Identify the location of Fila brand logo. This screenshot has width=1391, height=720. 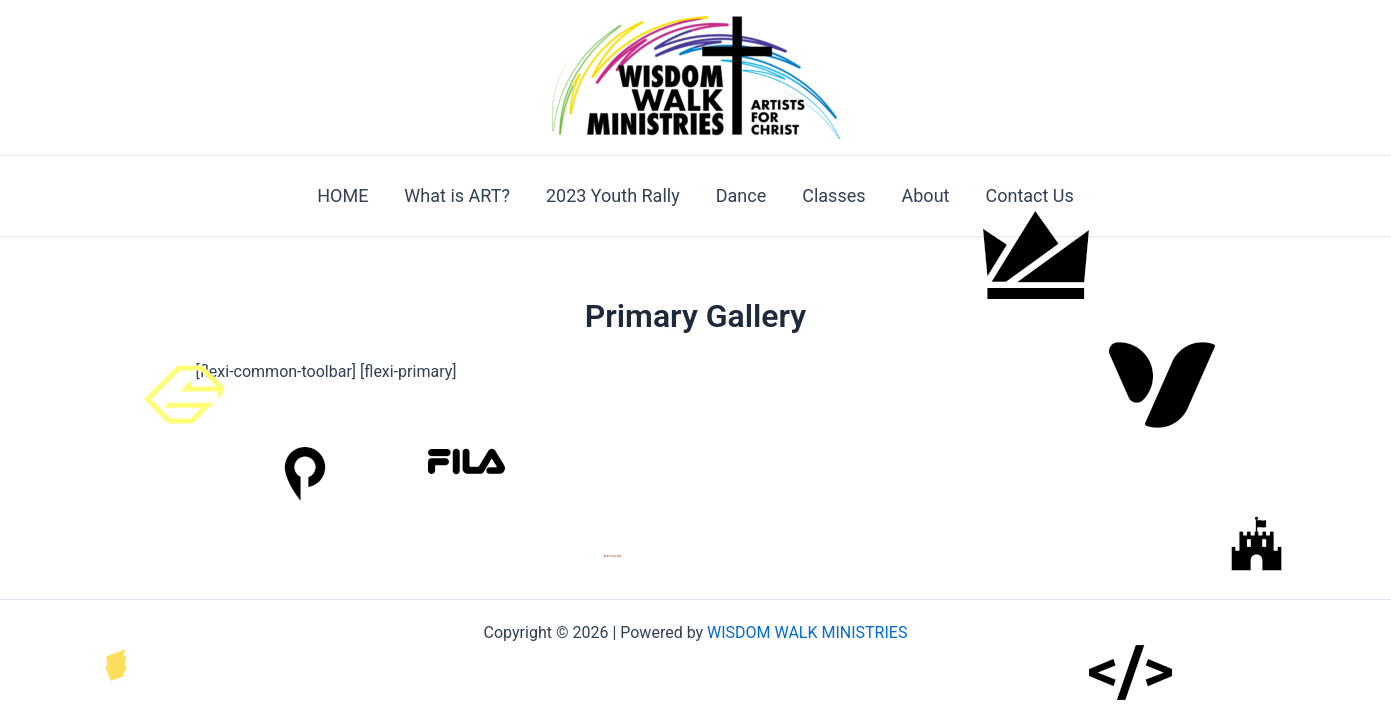
(466, 461).